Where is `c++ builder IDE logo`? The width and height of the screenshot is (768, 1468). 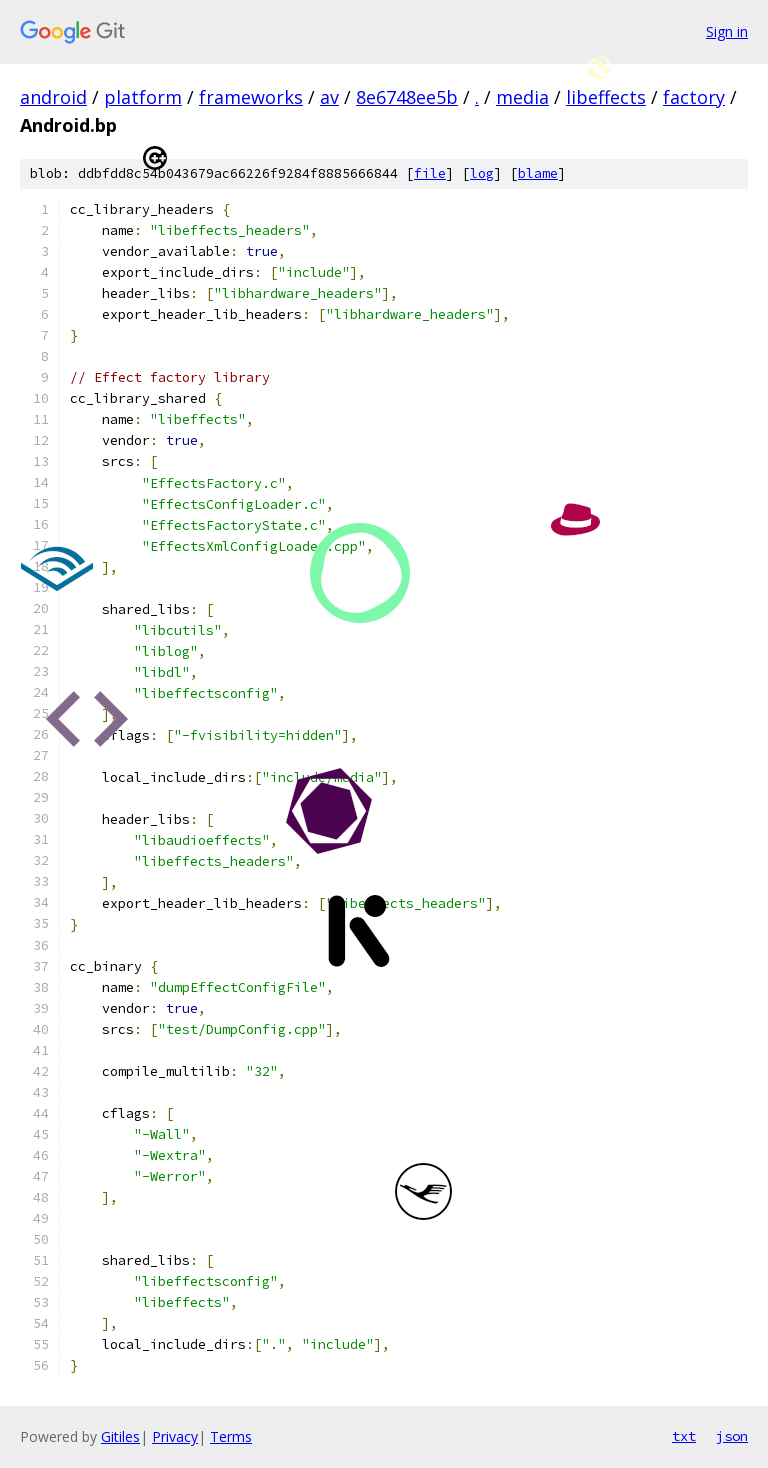 c++ builder IDE logo is located at coordinates (155, 158).